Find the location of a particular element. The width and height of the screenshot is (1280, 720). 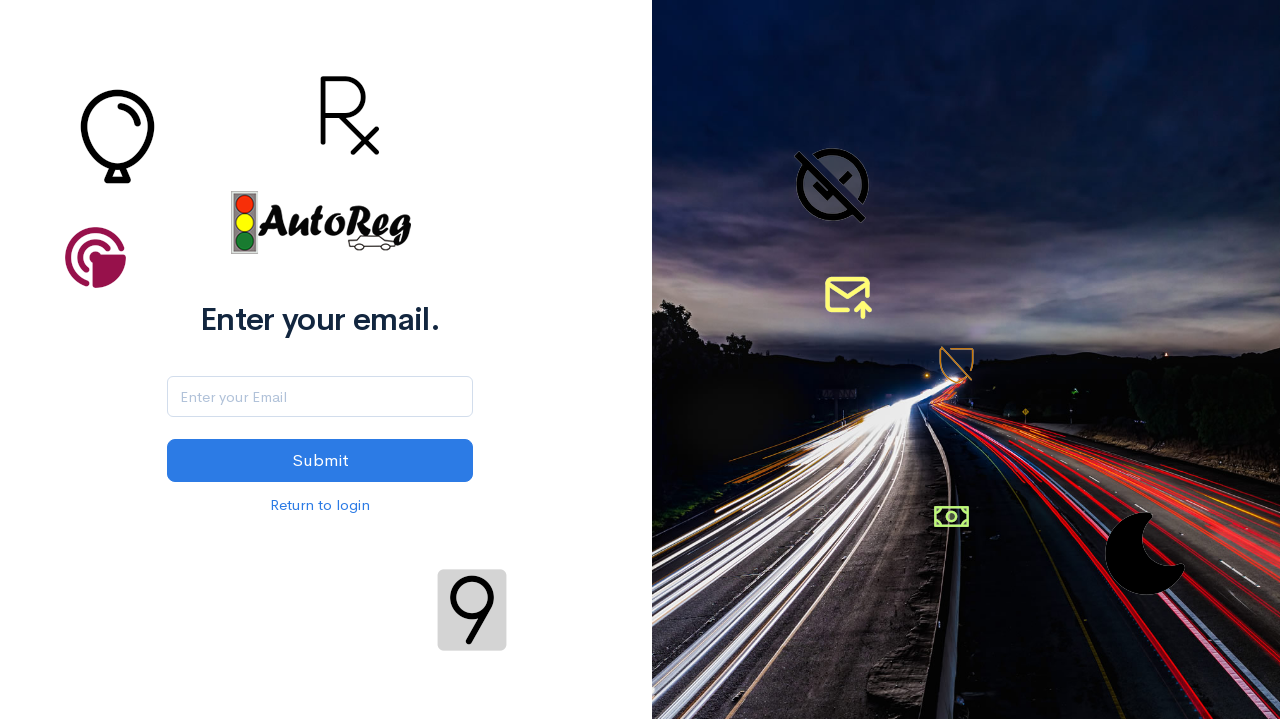

upload or send an email is located at coordinates (847, 294).